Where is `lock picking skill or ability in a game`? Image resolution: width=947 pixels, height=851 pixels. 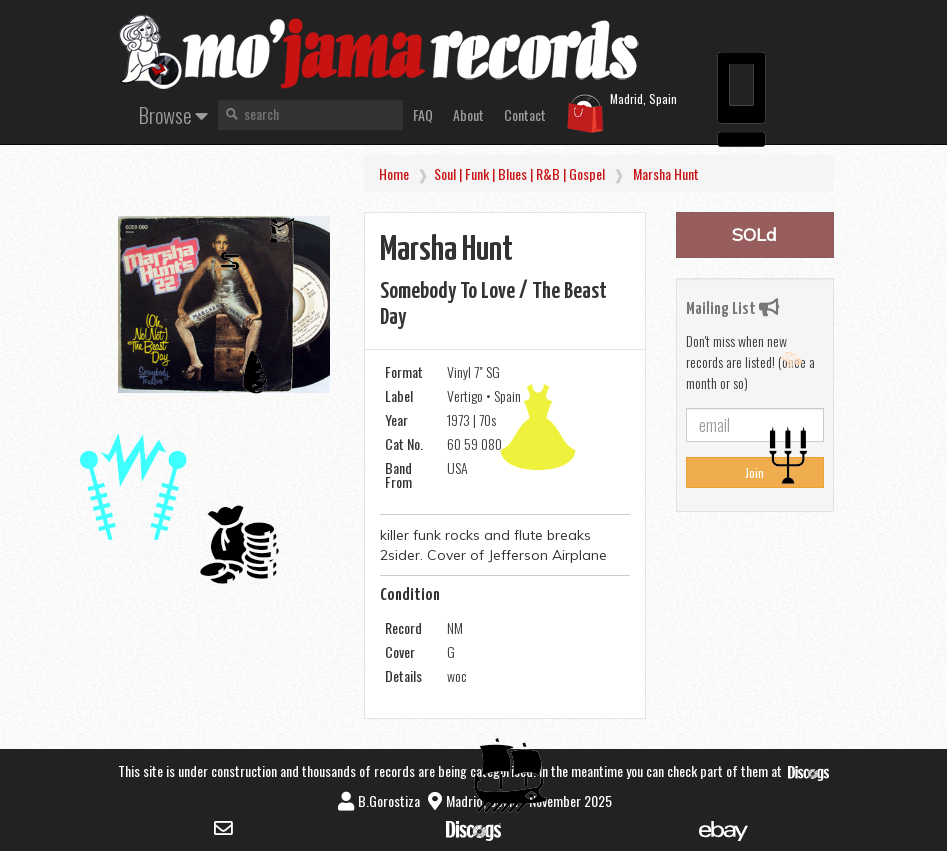 lock picking skill or ability in a game is located at coordinates (281, 230).